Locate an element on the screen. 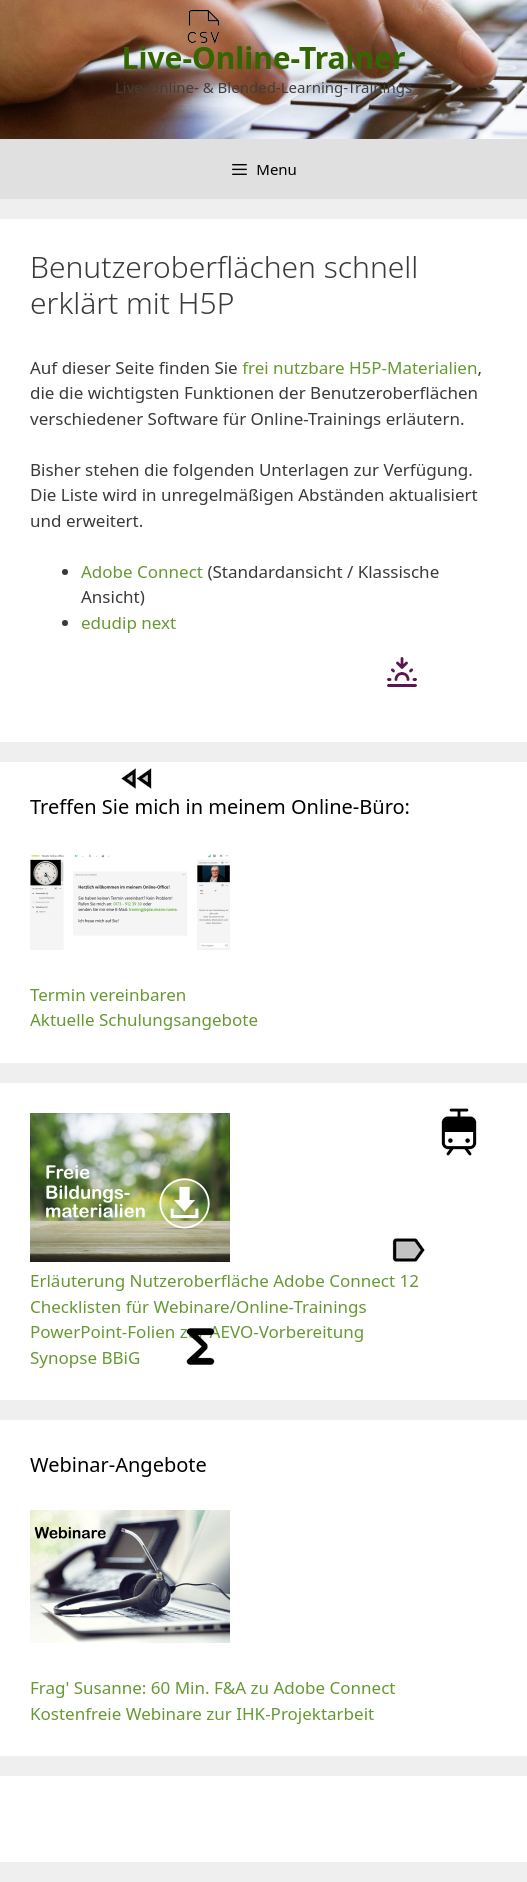 The height and width of the screenshot is (1882, 527). set display to evening or night mode is located at coordinates (402, 672).